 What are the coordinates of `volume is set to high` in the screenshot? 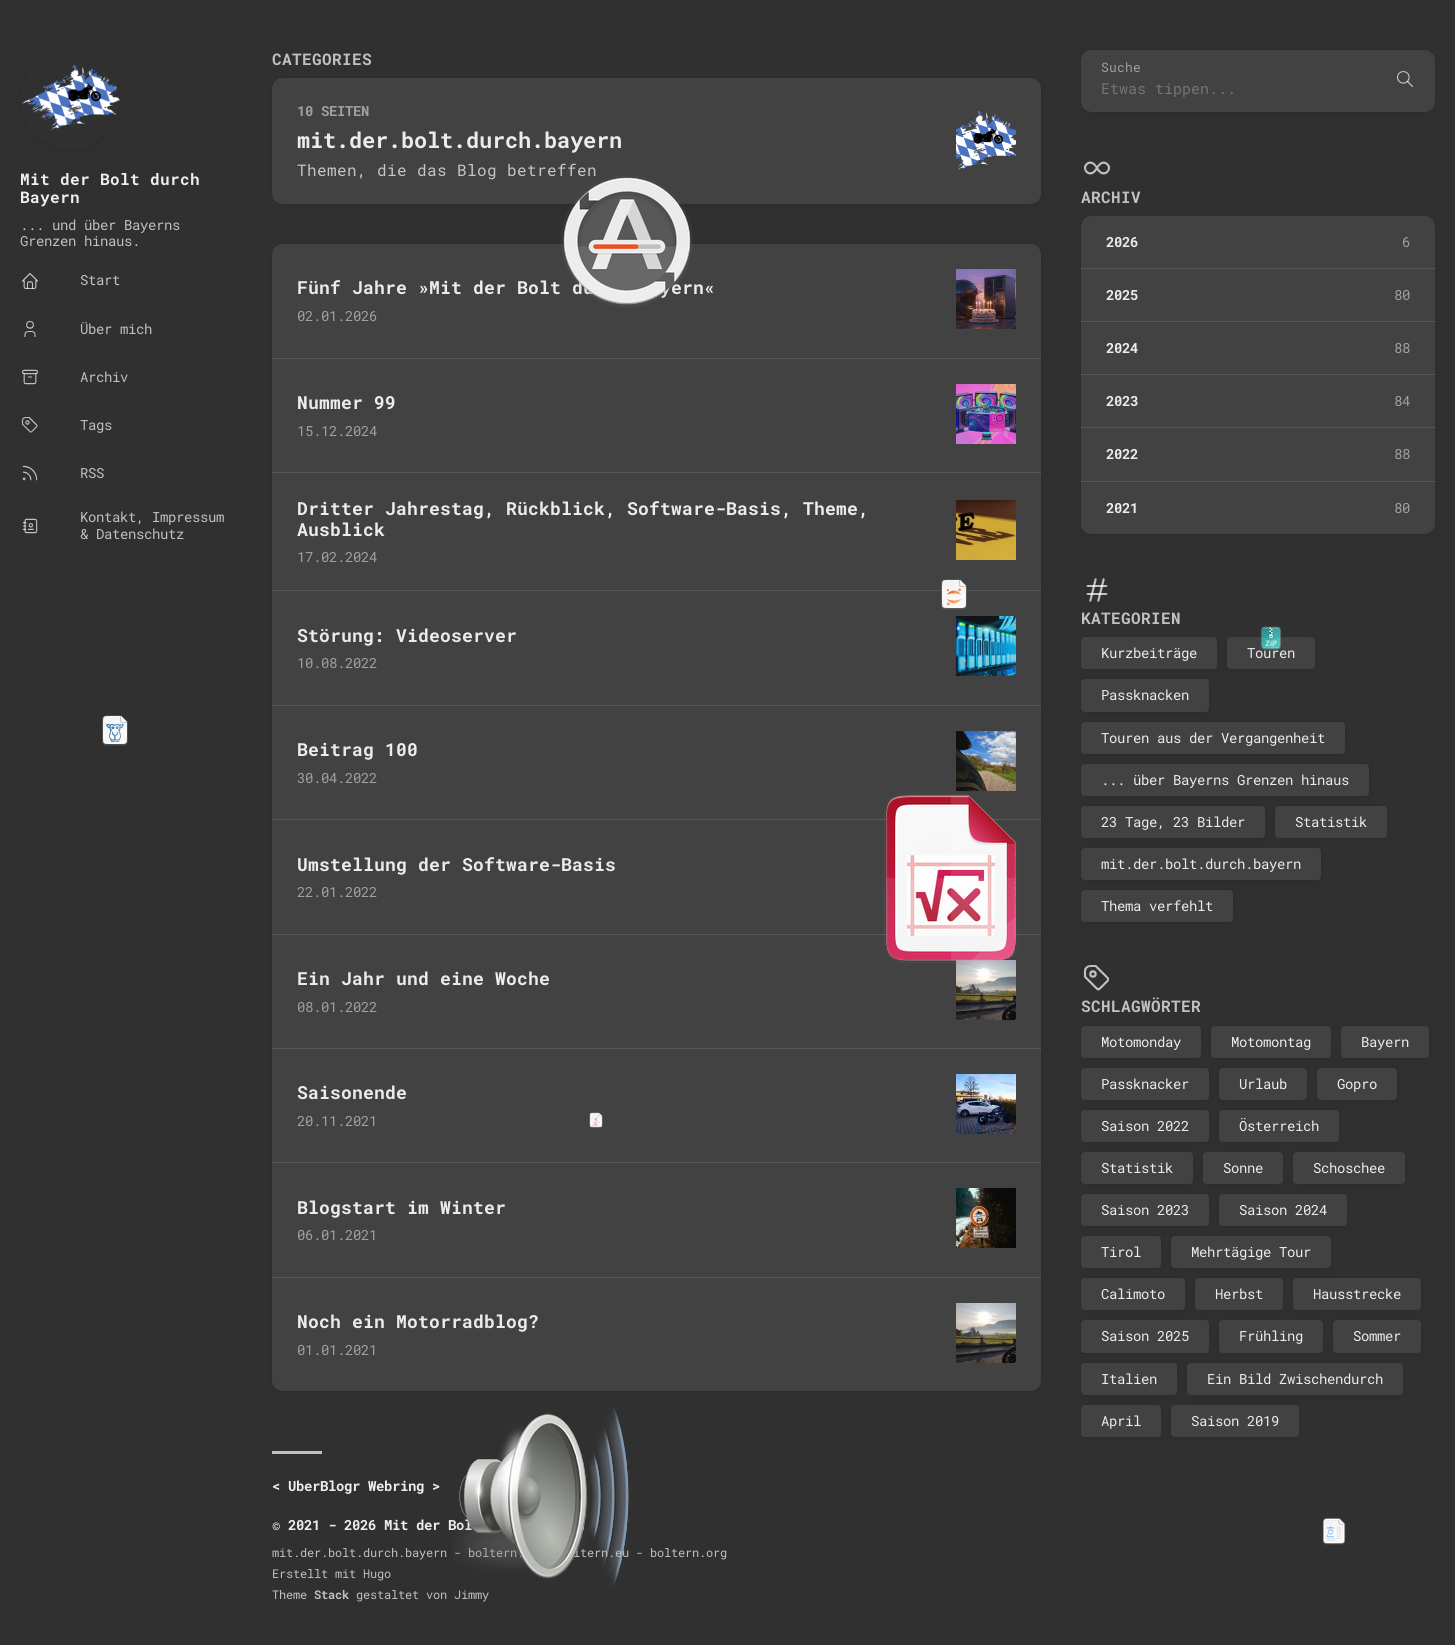 It's located at (541, 1496).